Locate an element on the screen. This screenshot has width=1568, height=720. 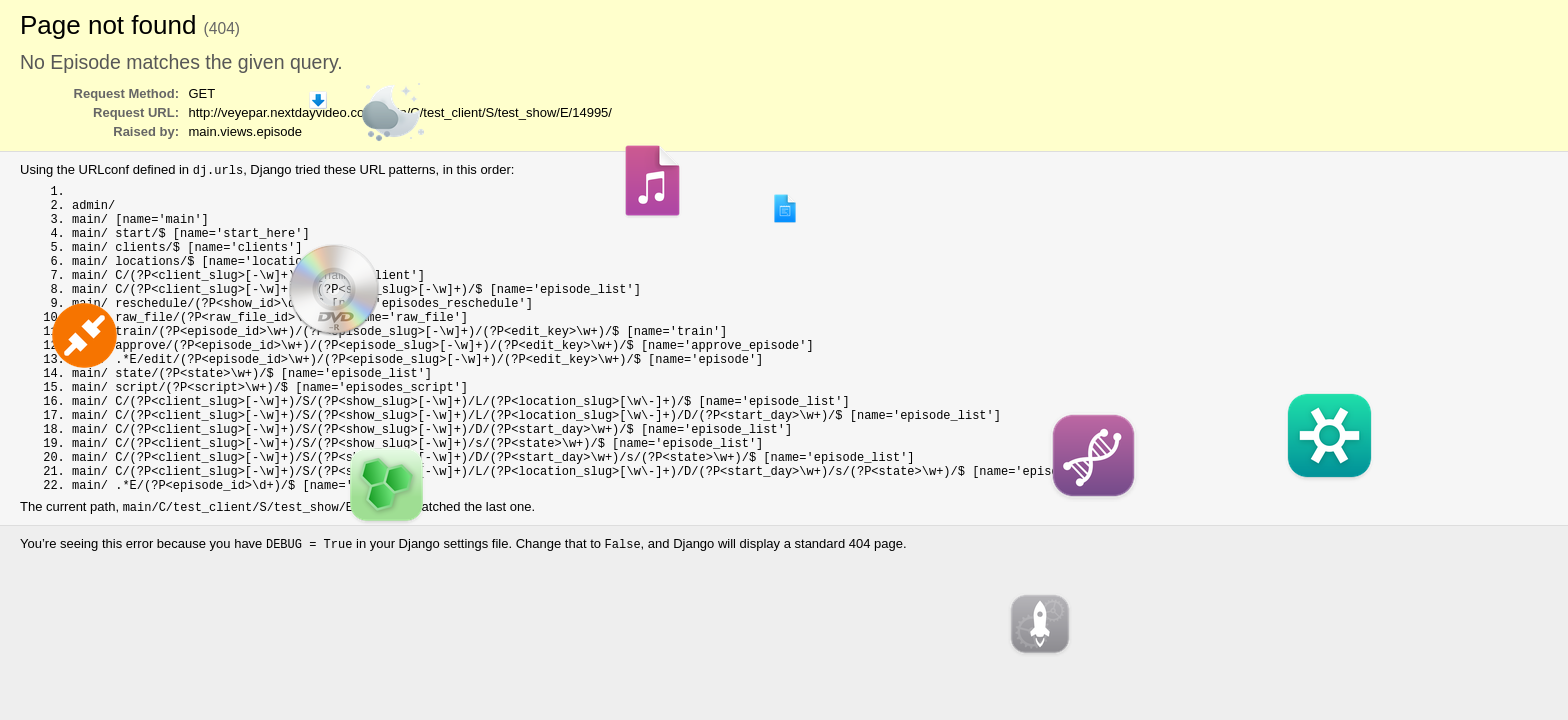
open solaar app for managing logitech wireless devices is located at coordinates (1329, 435).